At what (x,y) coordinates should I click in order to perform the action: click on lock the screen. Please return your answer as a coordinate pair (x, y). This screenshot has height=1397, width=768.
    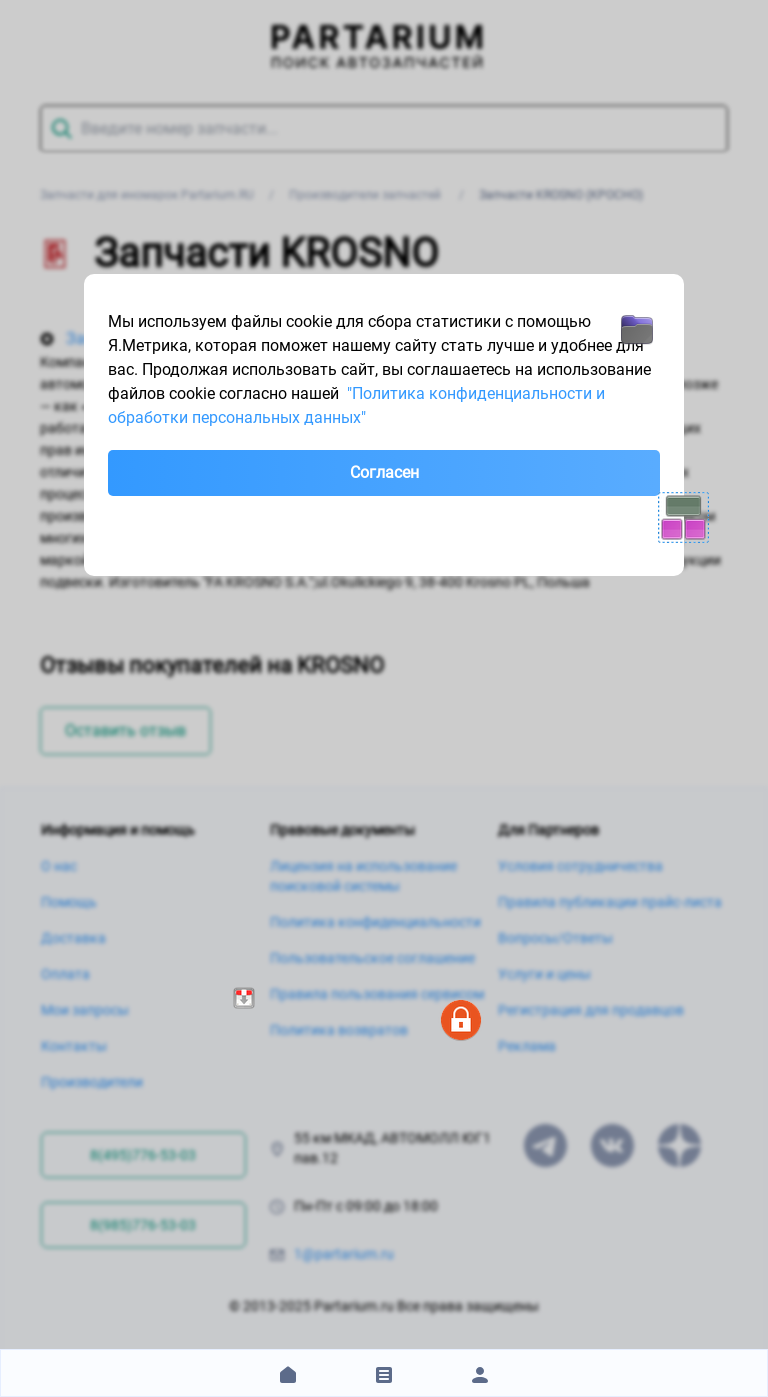
    Looking at the image, I should click on (461, 1020).